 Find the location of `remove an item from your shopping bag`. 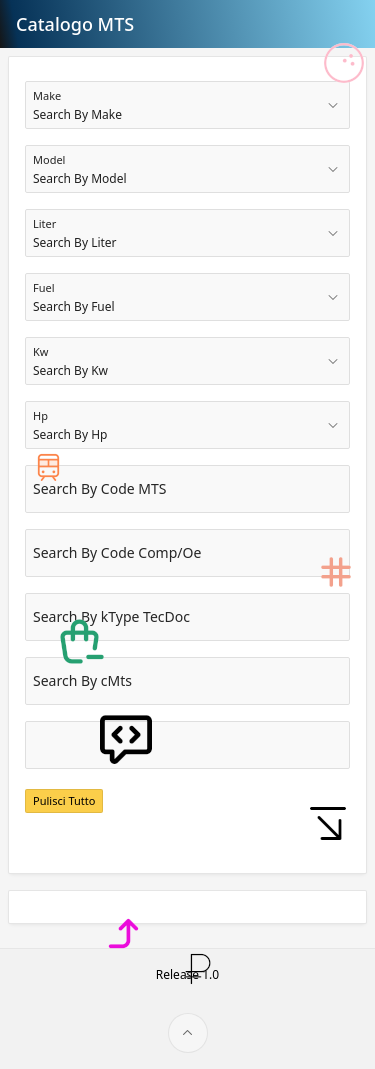

remove an item from your shopping bag is located at coordinates (79, 641).